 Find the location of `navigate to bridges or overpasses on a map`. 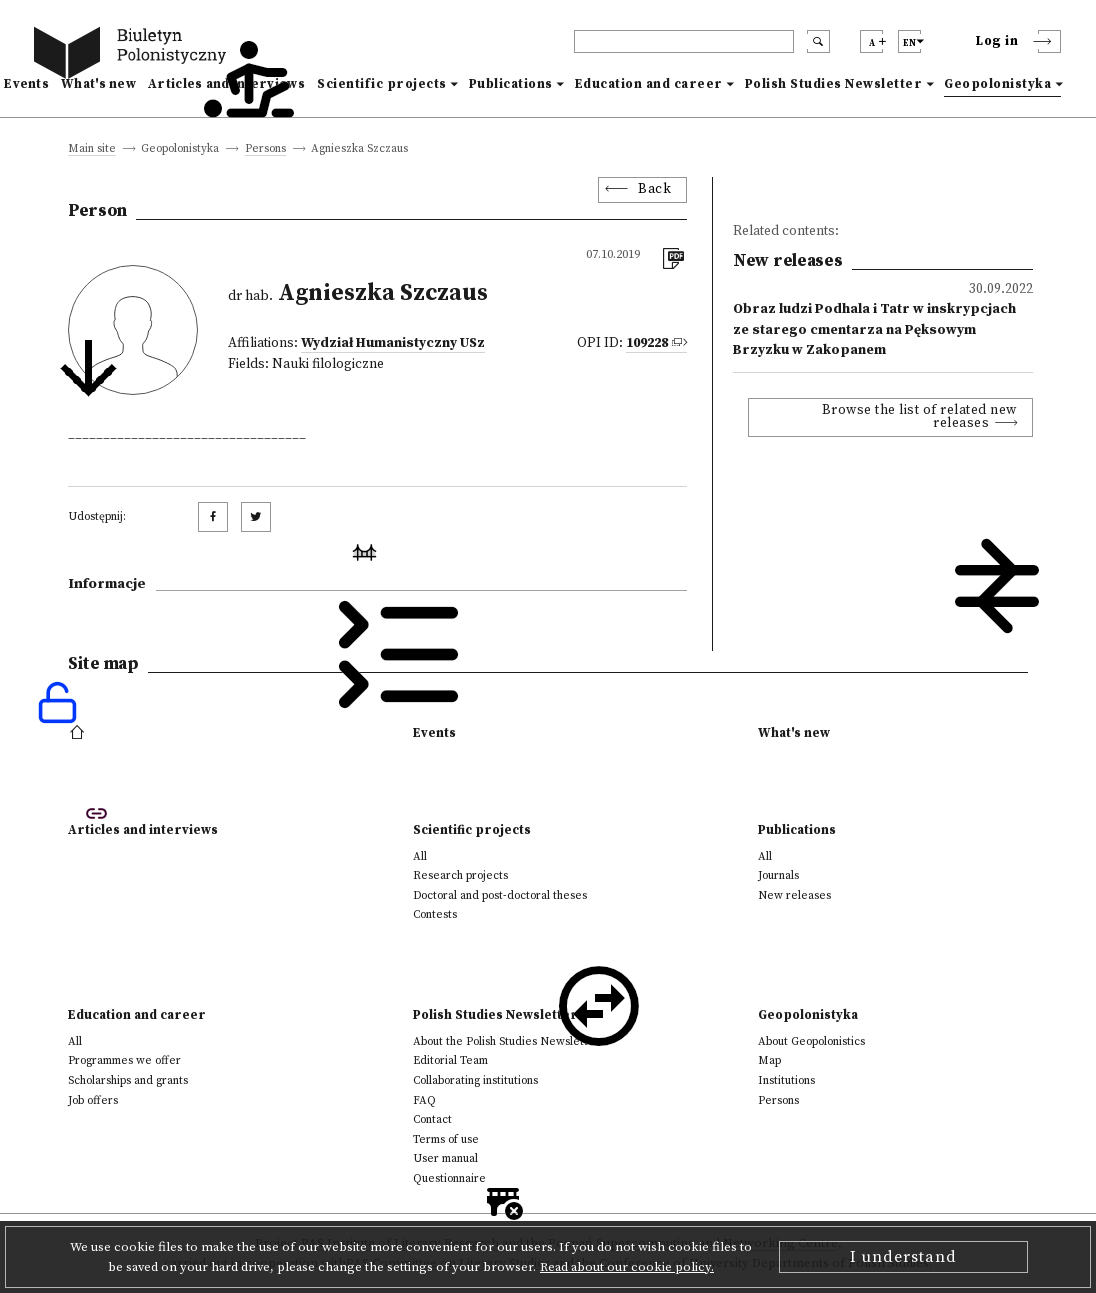

navigate to bridges or overpasses on a map is located at coordinates (364, 552).